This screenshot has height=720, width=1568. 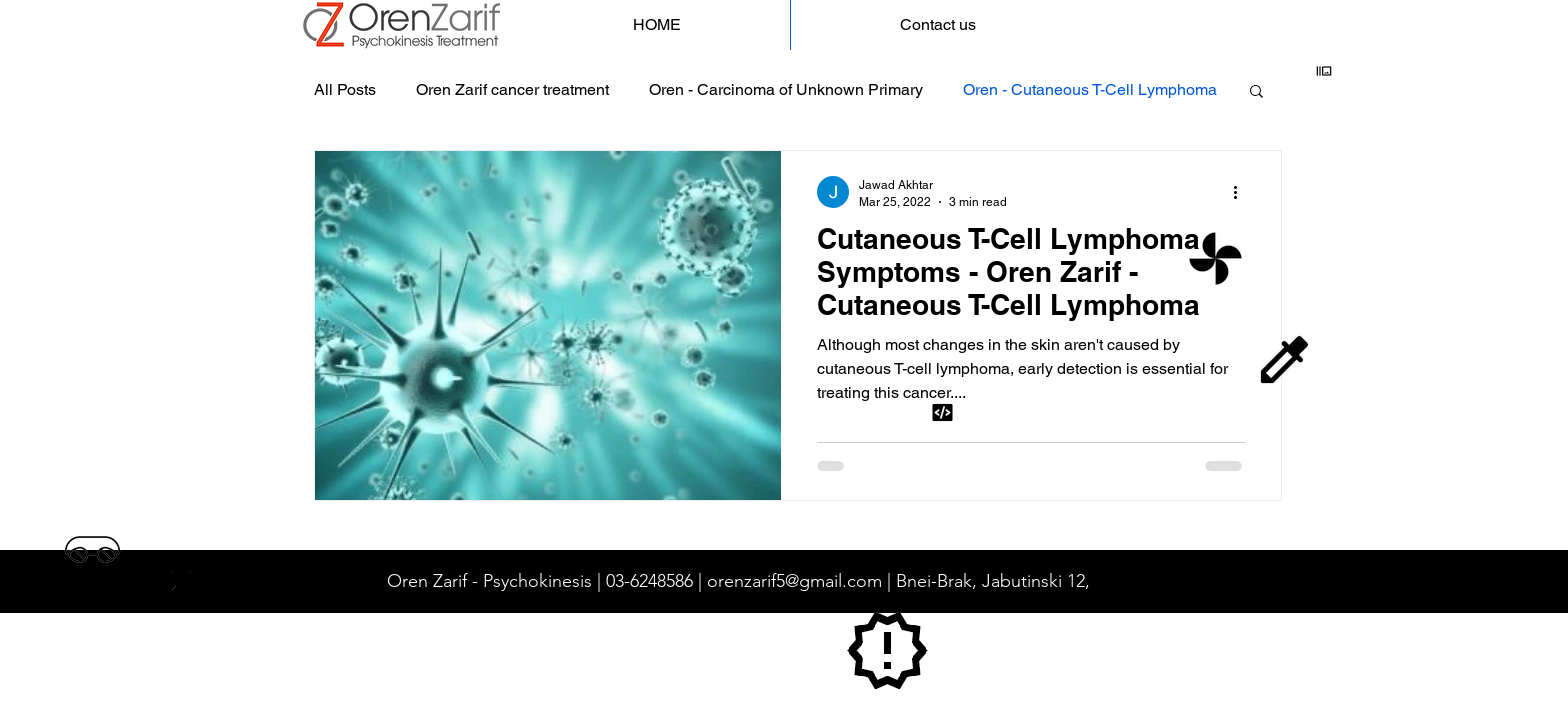 I want to click on indicates new or recently added content, so click(x=887, y=650).